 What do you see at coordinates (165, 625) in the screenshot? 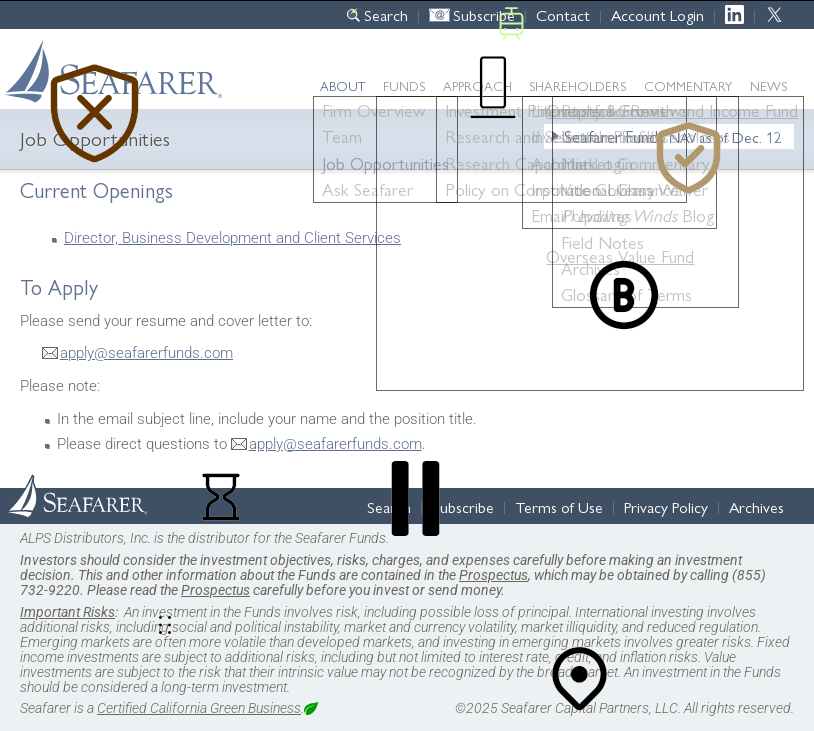
I see `drag to reorder items in a list` at bounding box center [165, 625].